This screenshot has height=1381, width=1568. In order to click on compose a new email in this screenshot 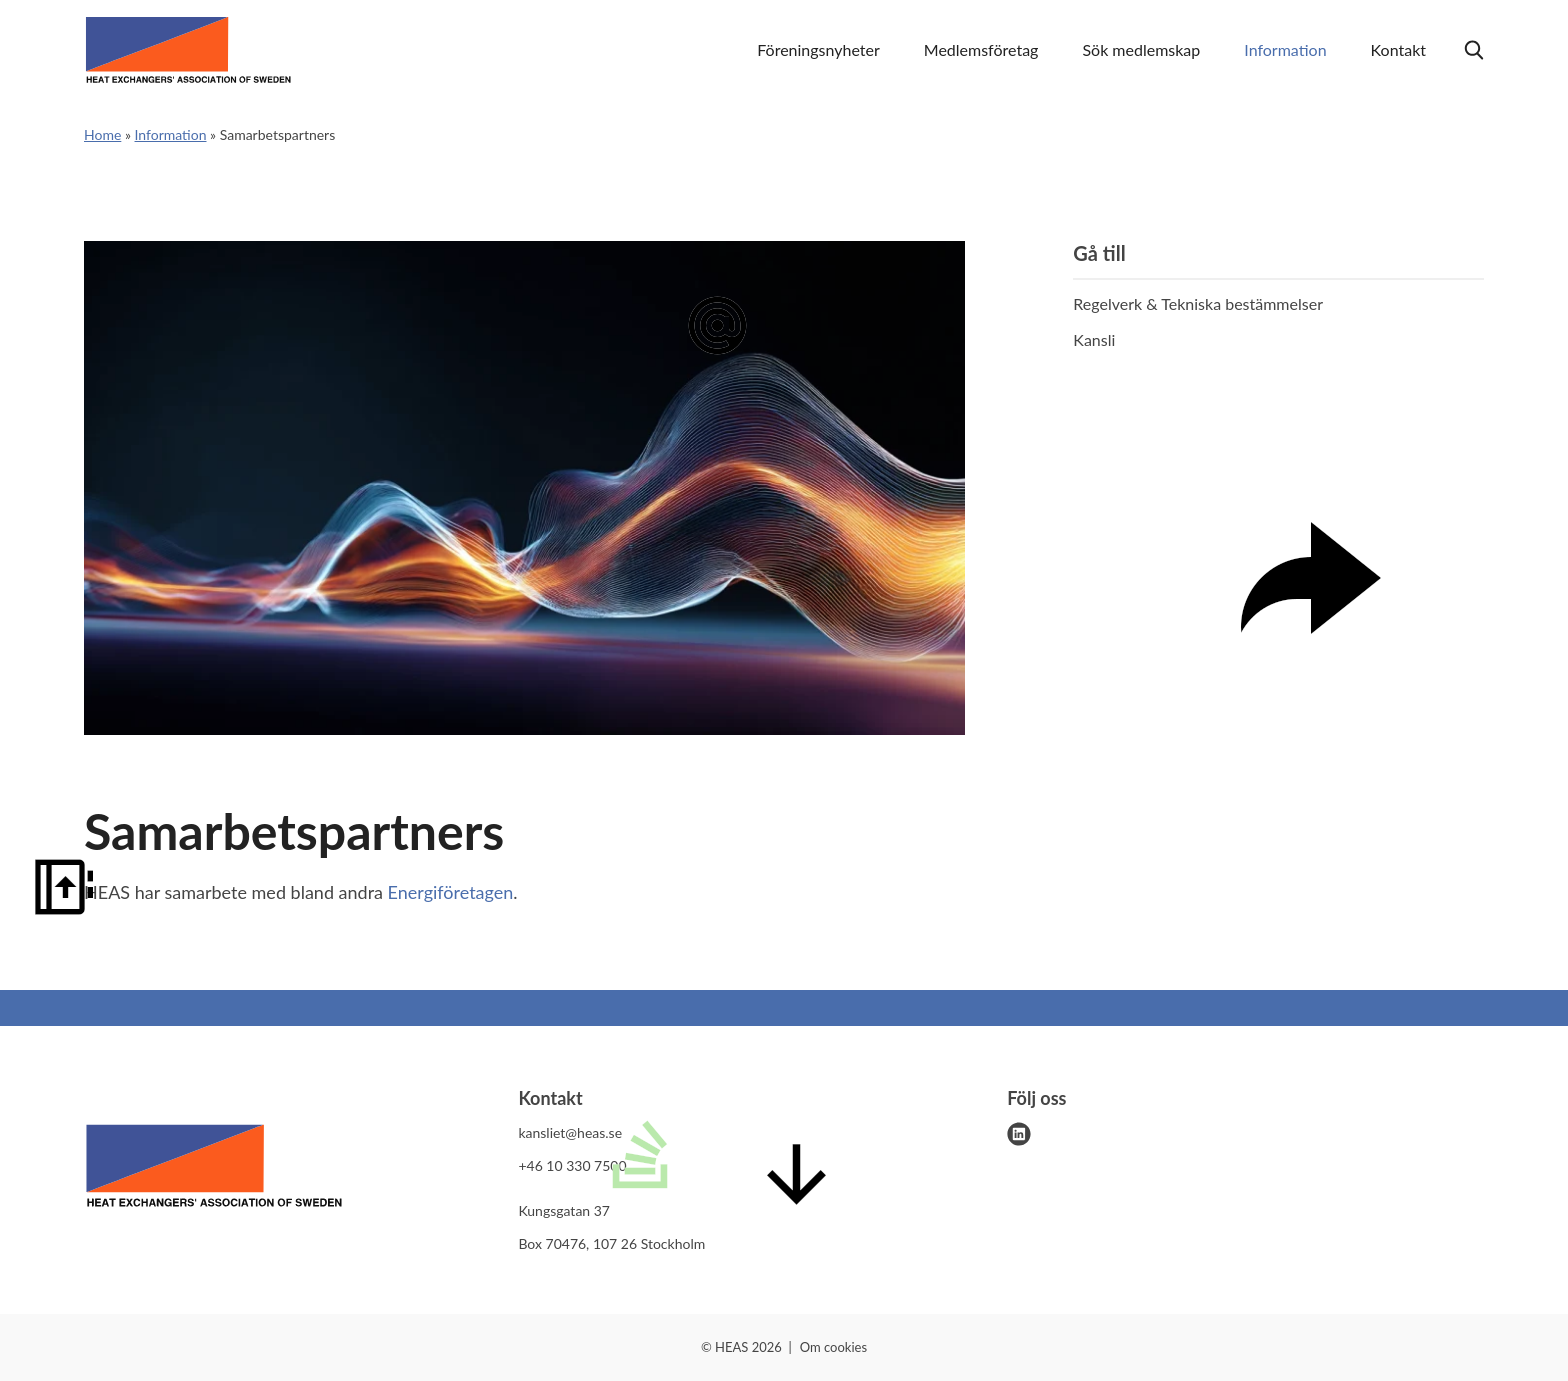, I will do `click(717, 325)`.